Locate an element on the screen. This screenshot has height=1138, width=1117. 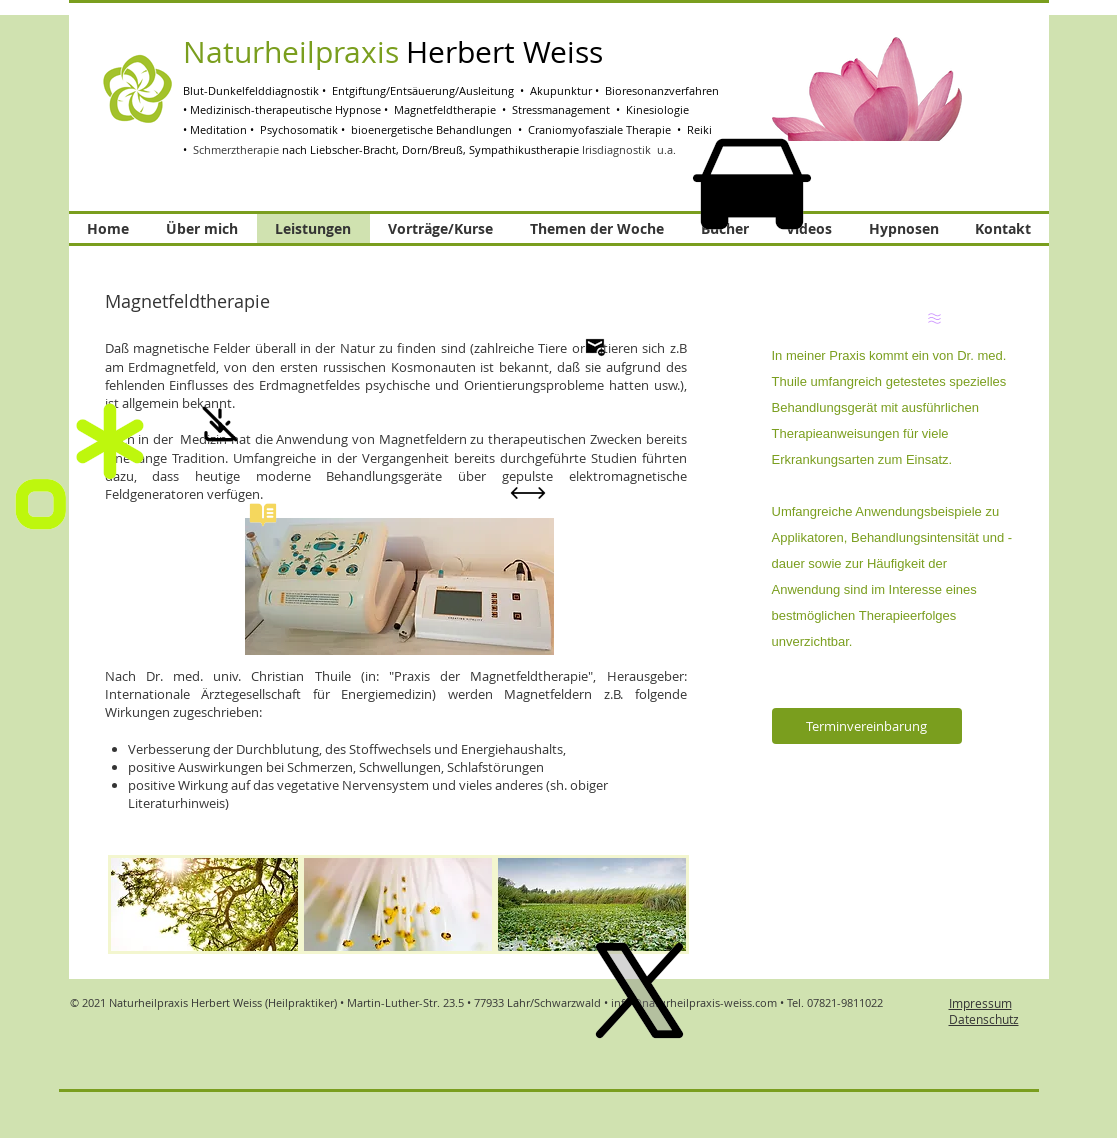
open reading mode or e-reader is located at coordinates (263, 513).